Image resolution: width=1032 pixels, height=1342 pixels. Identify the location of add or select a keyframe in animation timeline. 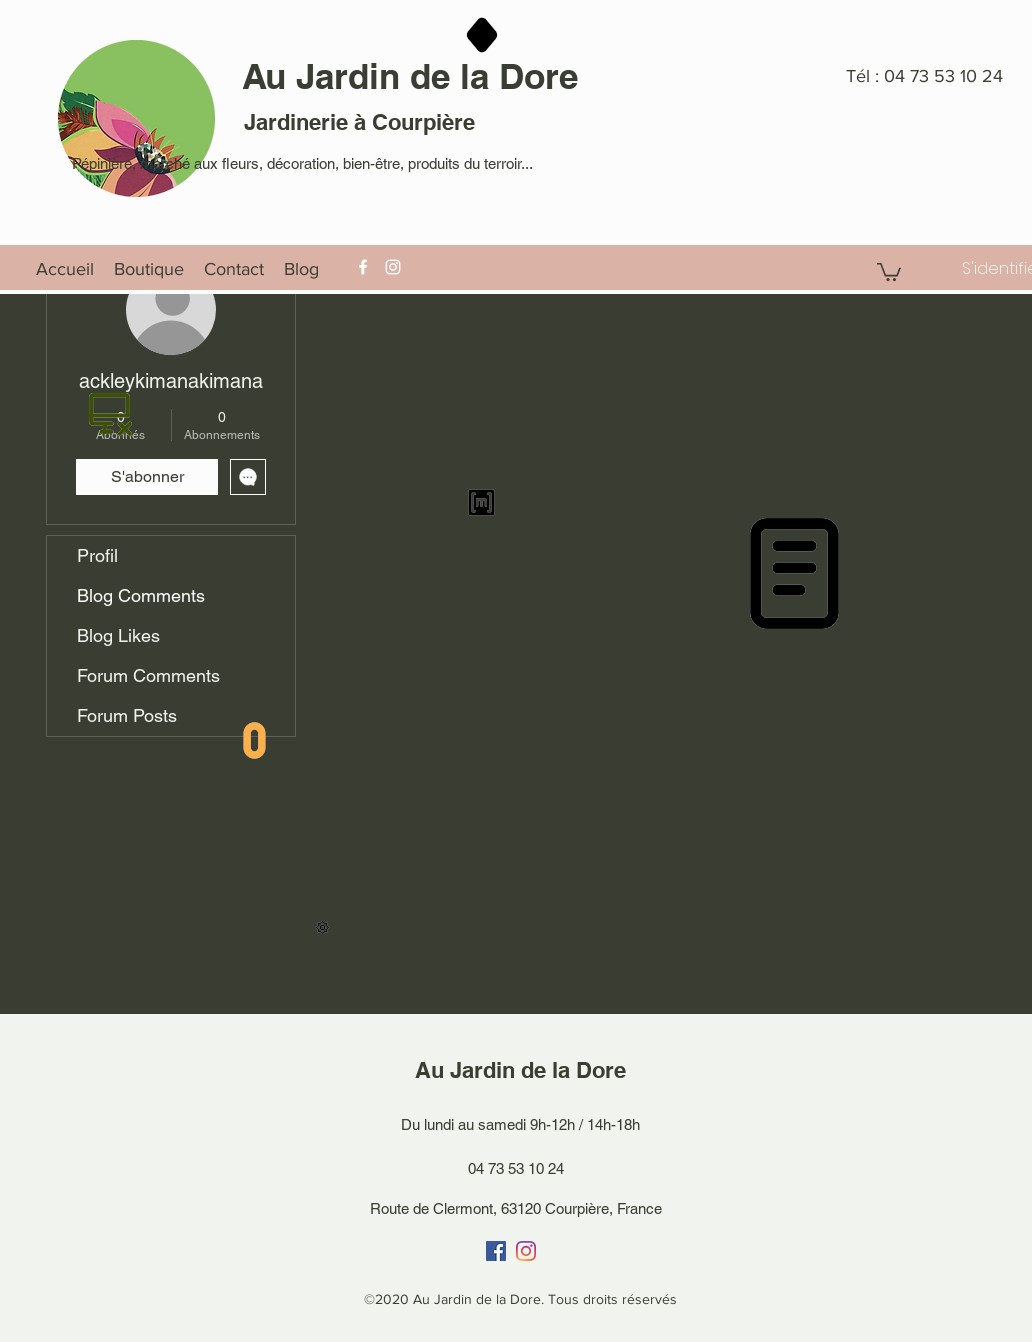
(482, 35).